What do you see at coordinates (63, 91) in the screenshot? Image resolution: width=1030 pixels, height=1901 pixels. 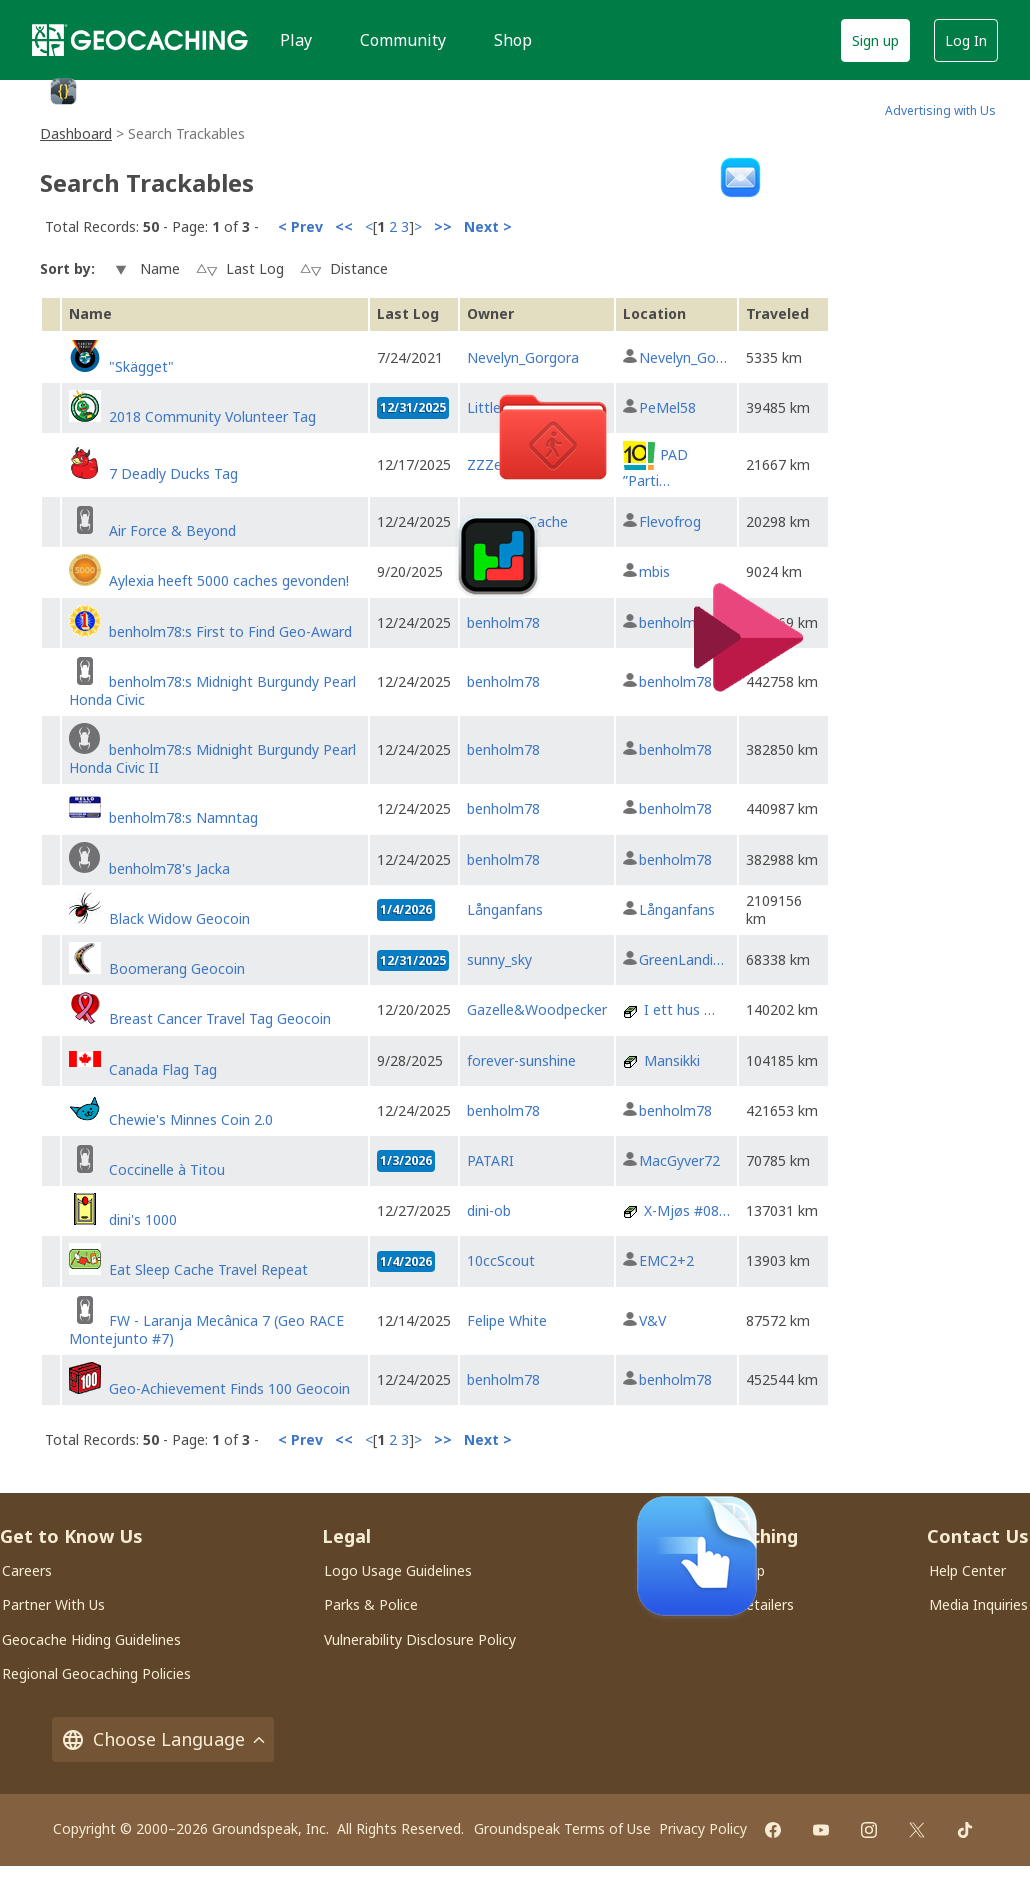 I see `open web browser stylesheet preferences` at bounding box center [63, 91].